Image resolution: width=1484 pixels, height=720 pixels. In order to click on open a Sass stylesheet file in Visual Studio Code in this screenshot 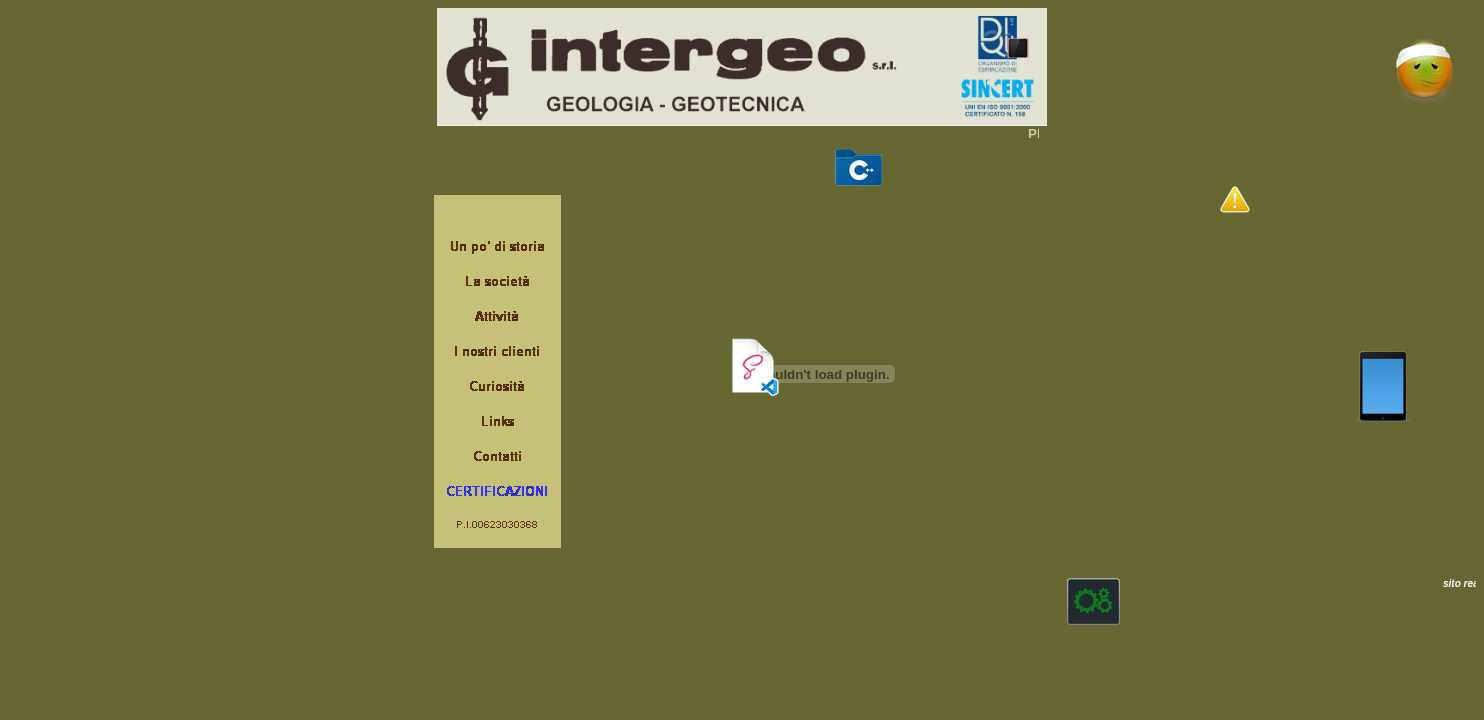, I will do `click(753, 367)`.